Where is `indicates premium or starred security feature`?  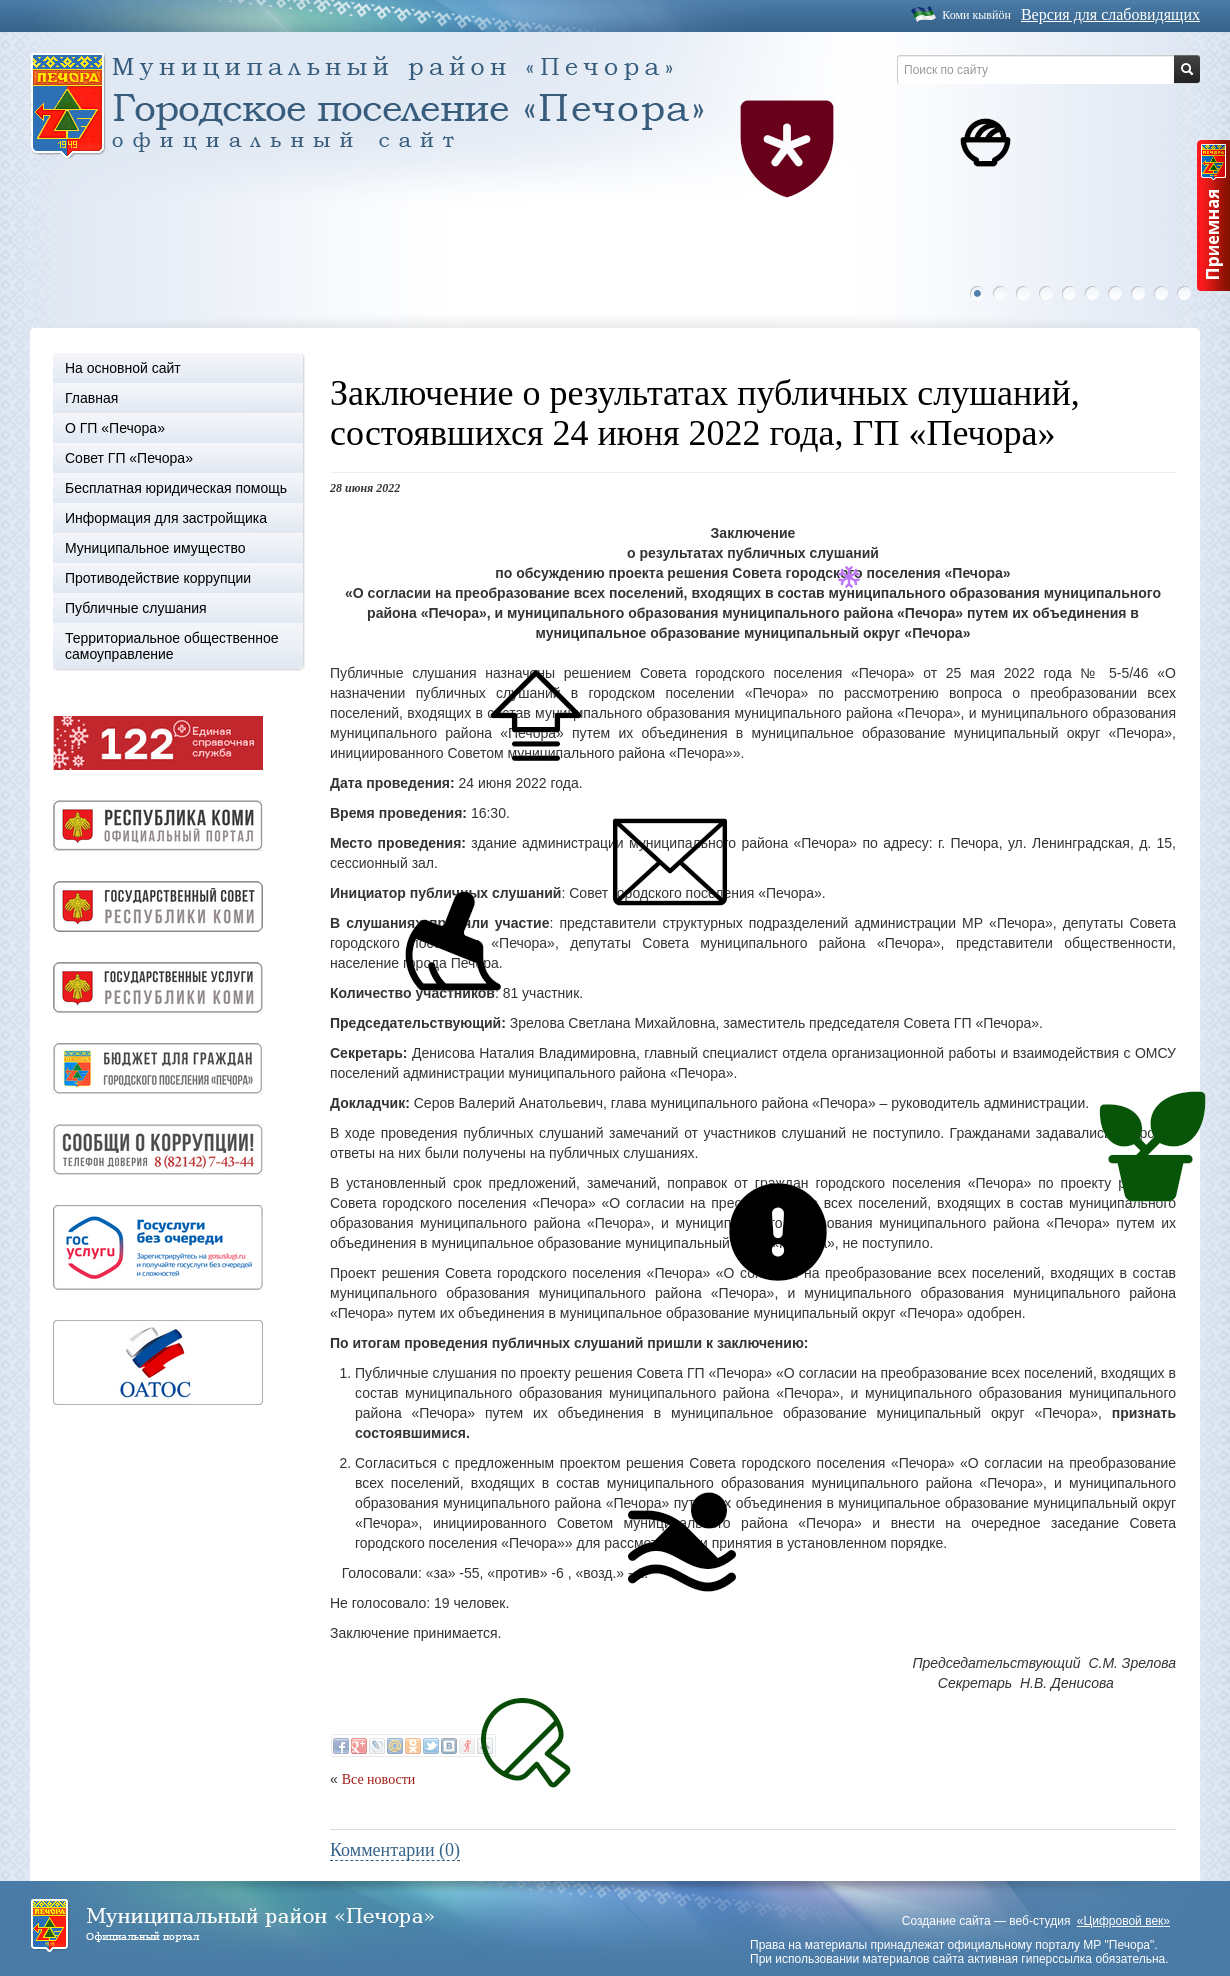
indicates premium or starred security feature is located at coordinates (787, 143).